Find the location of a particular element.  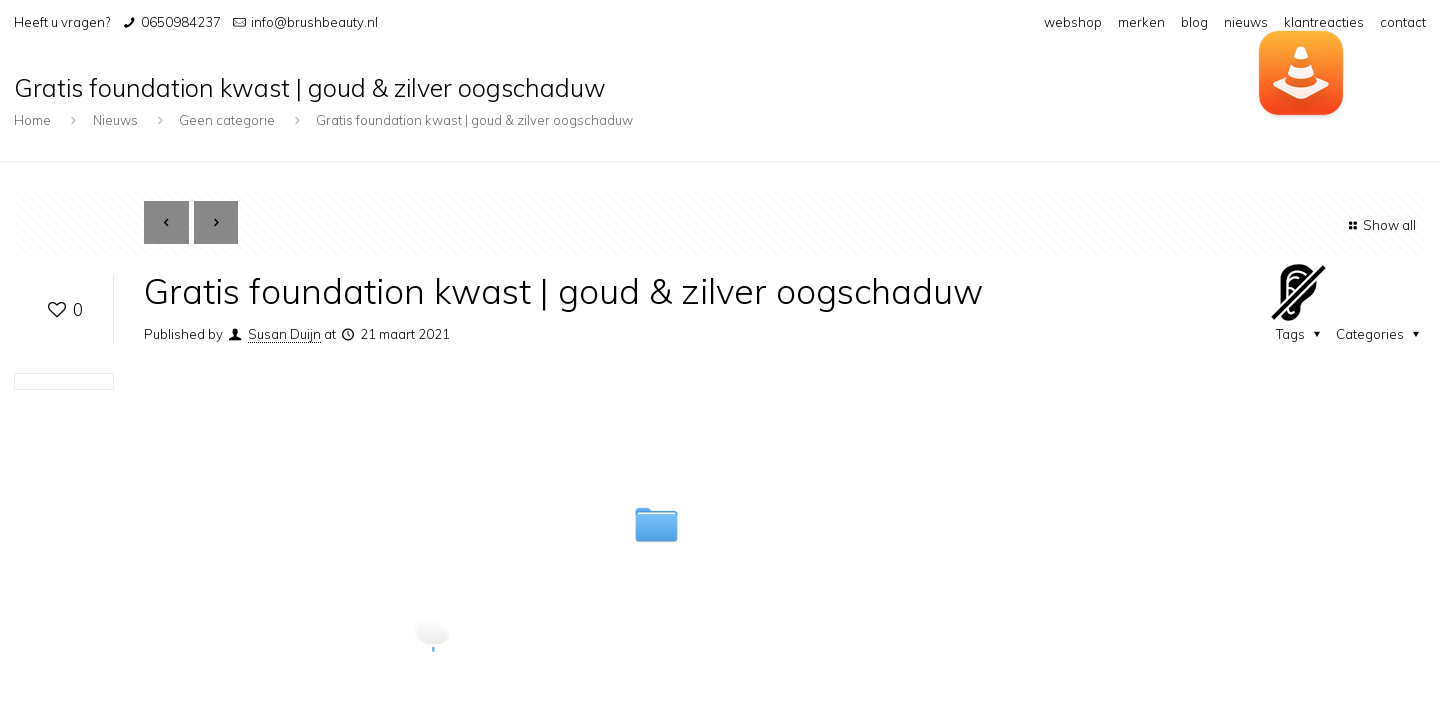

indicates scattered showers in weather forecast is located at coordinates (432, 635).